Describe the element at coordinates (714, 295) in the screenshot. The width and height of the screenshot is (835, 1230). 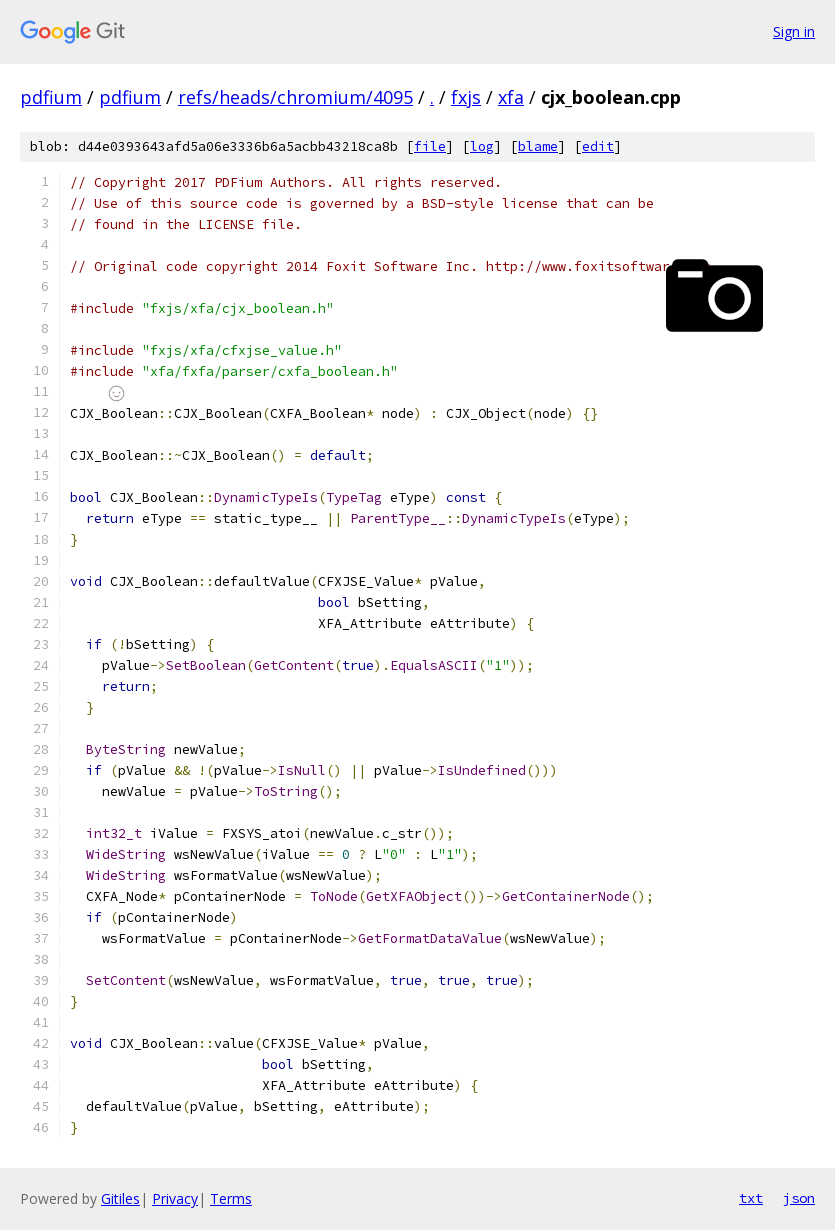
I see `take a photo or capture image` at that location.